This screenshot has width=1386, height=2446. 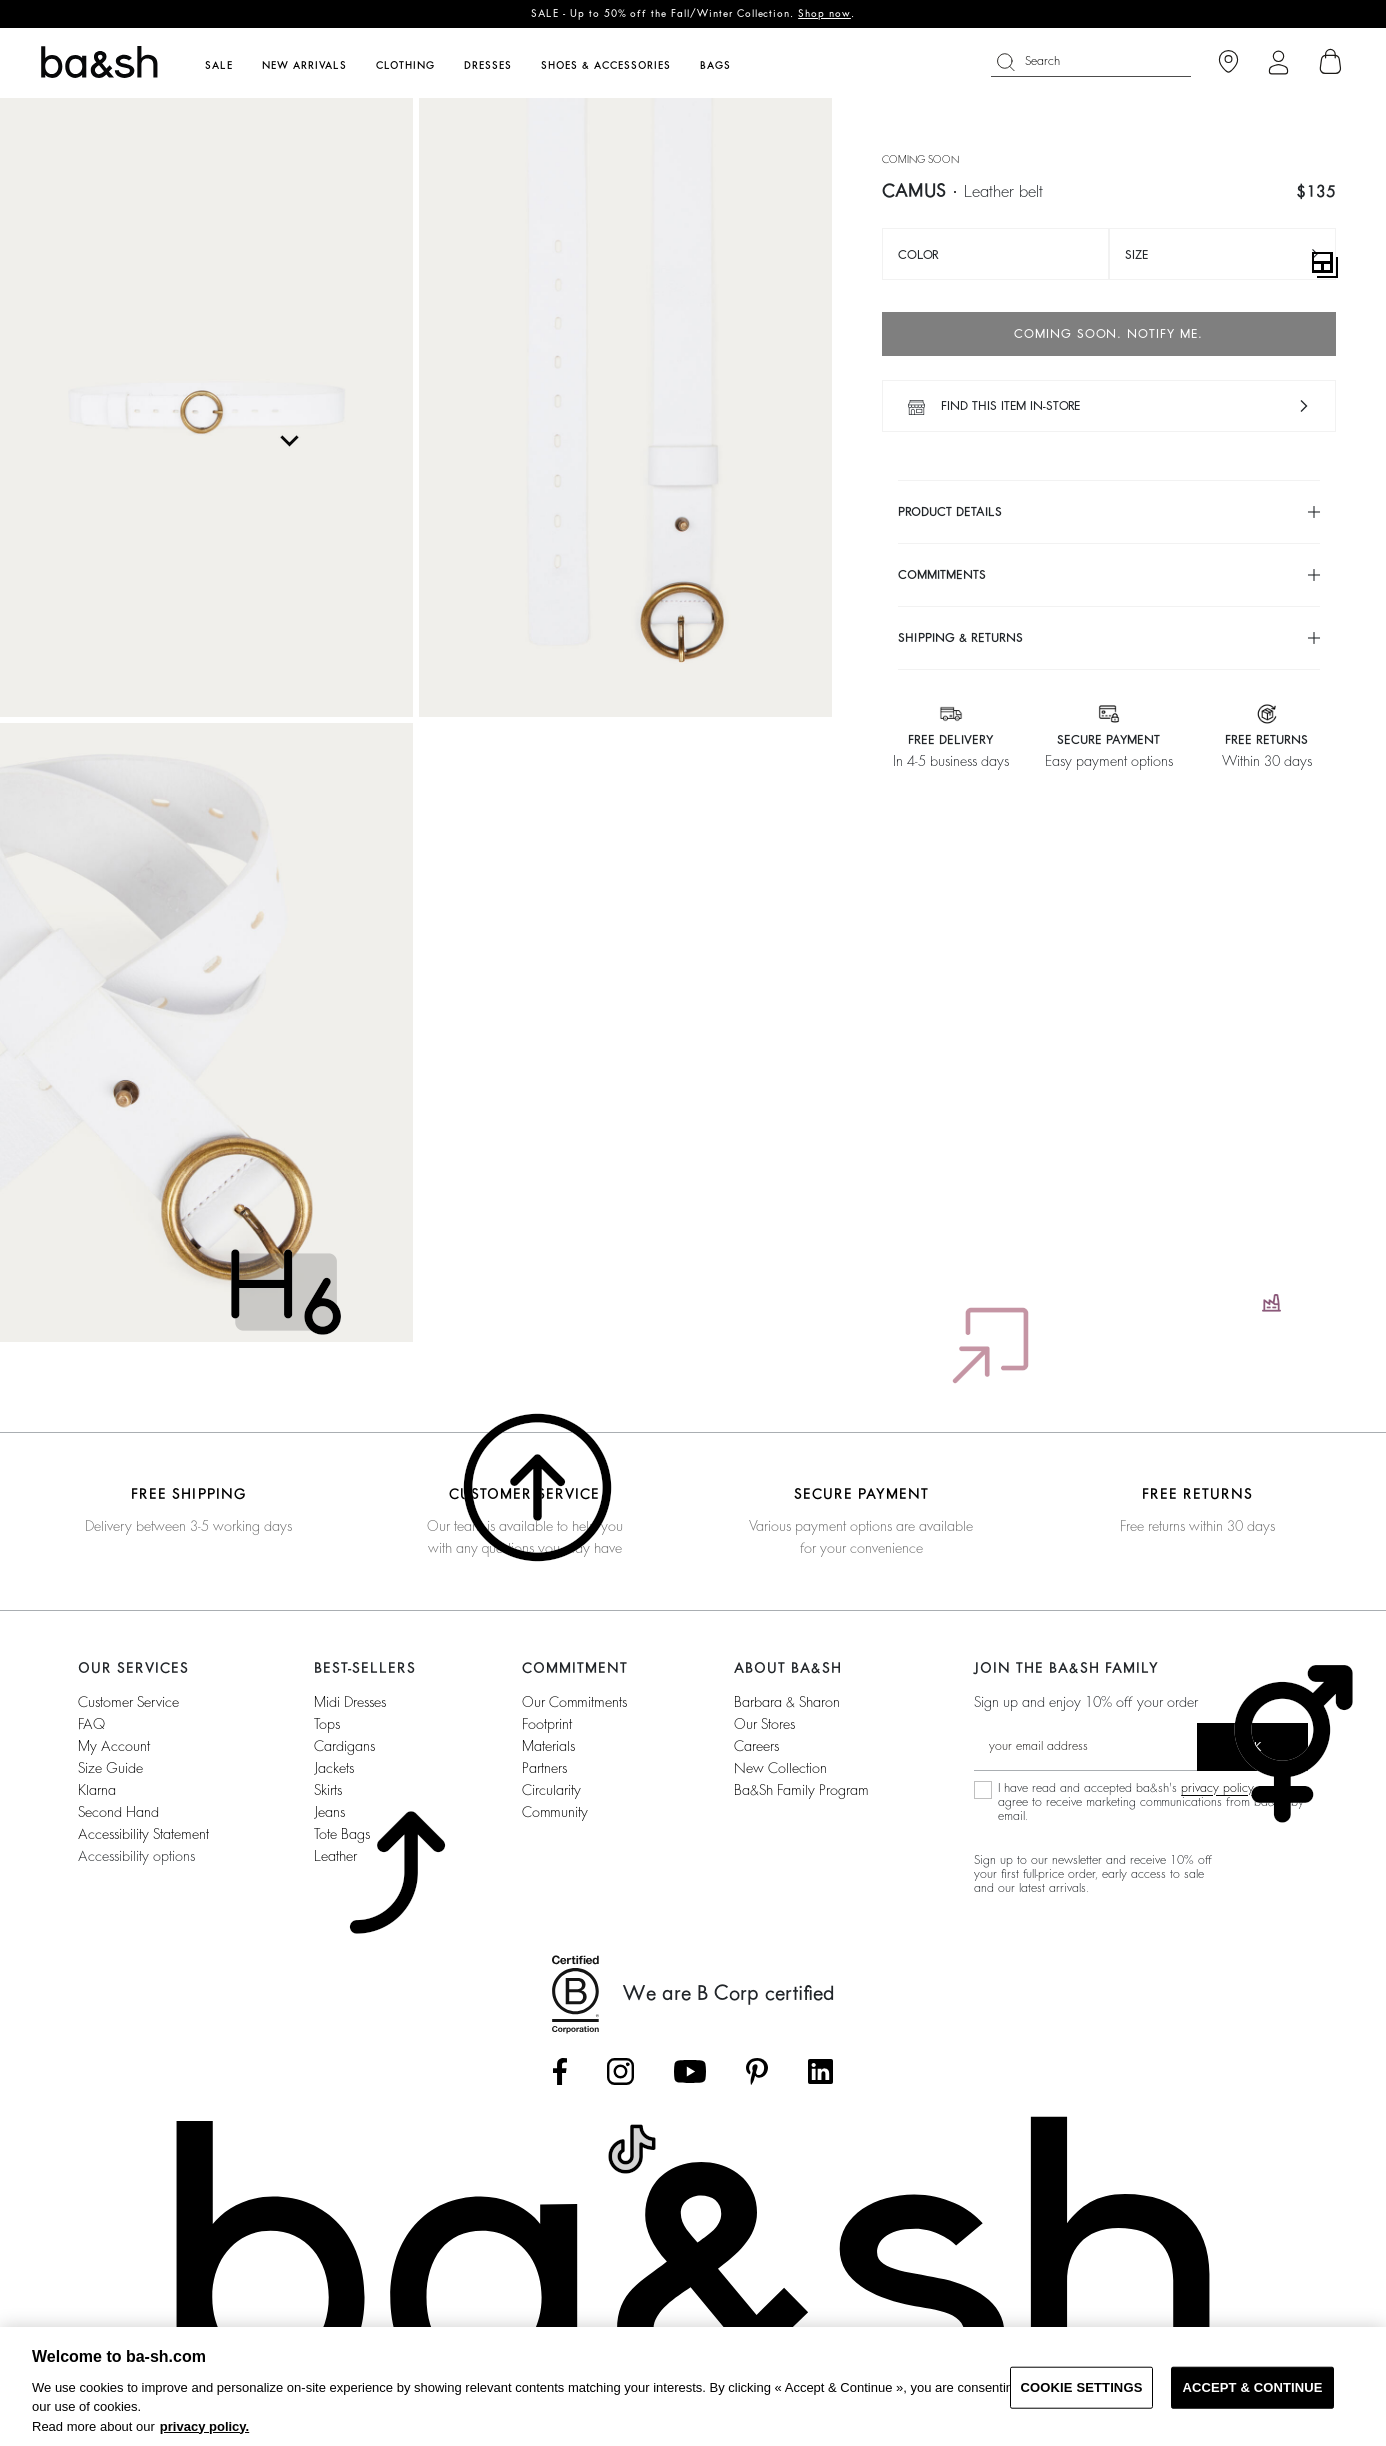 I want to click on redirect or reroute upward, so click(x=397, y=1872).